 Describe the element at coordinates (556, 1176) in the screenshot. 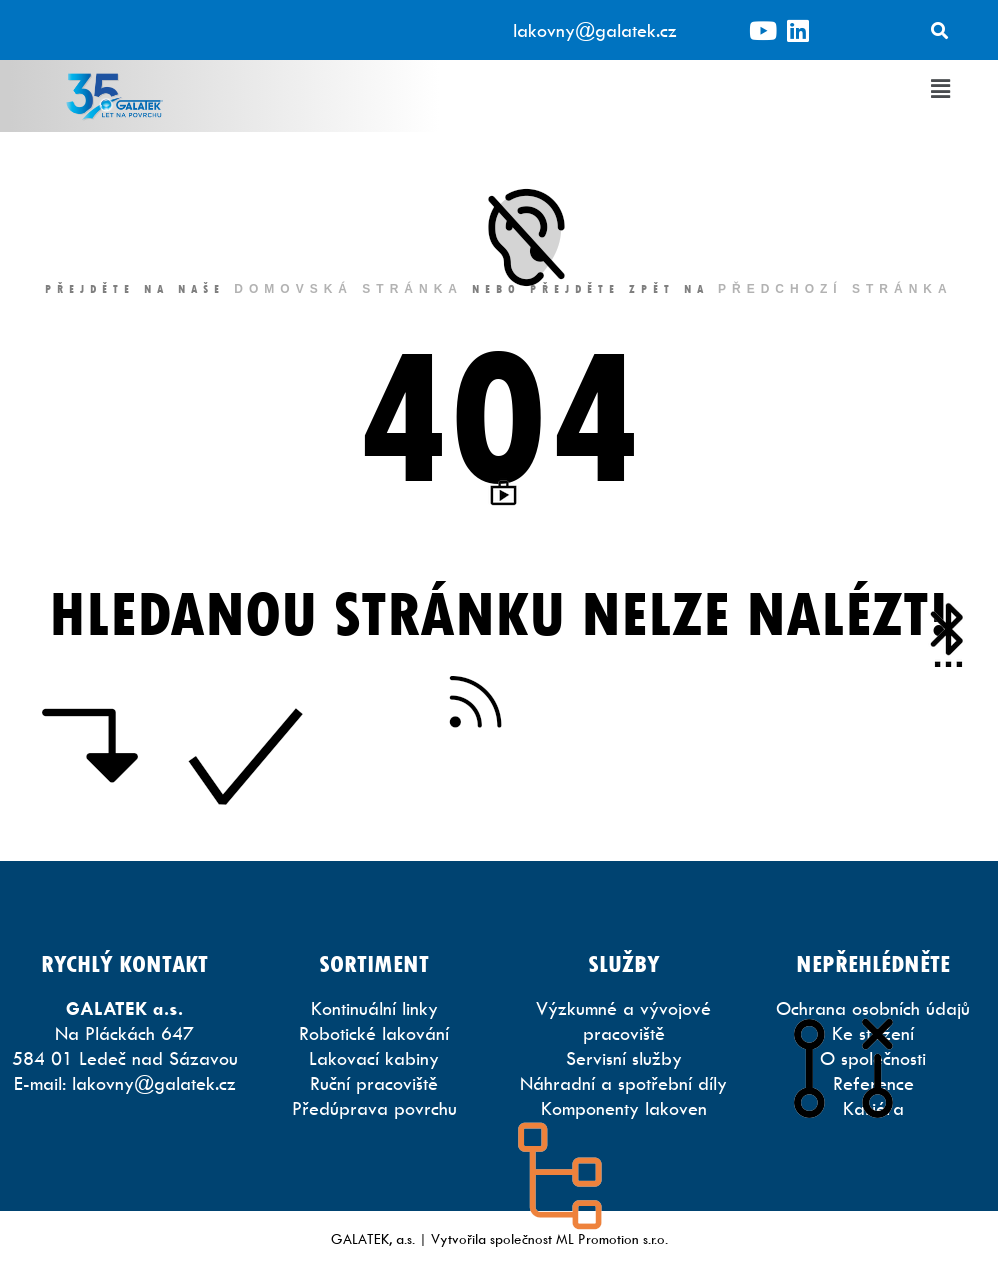

I see `view hierarchical tree structure` at that location.